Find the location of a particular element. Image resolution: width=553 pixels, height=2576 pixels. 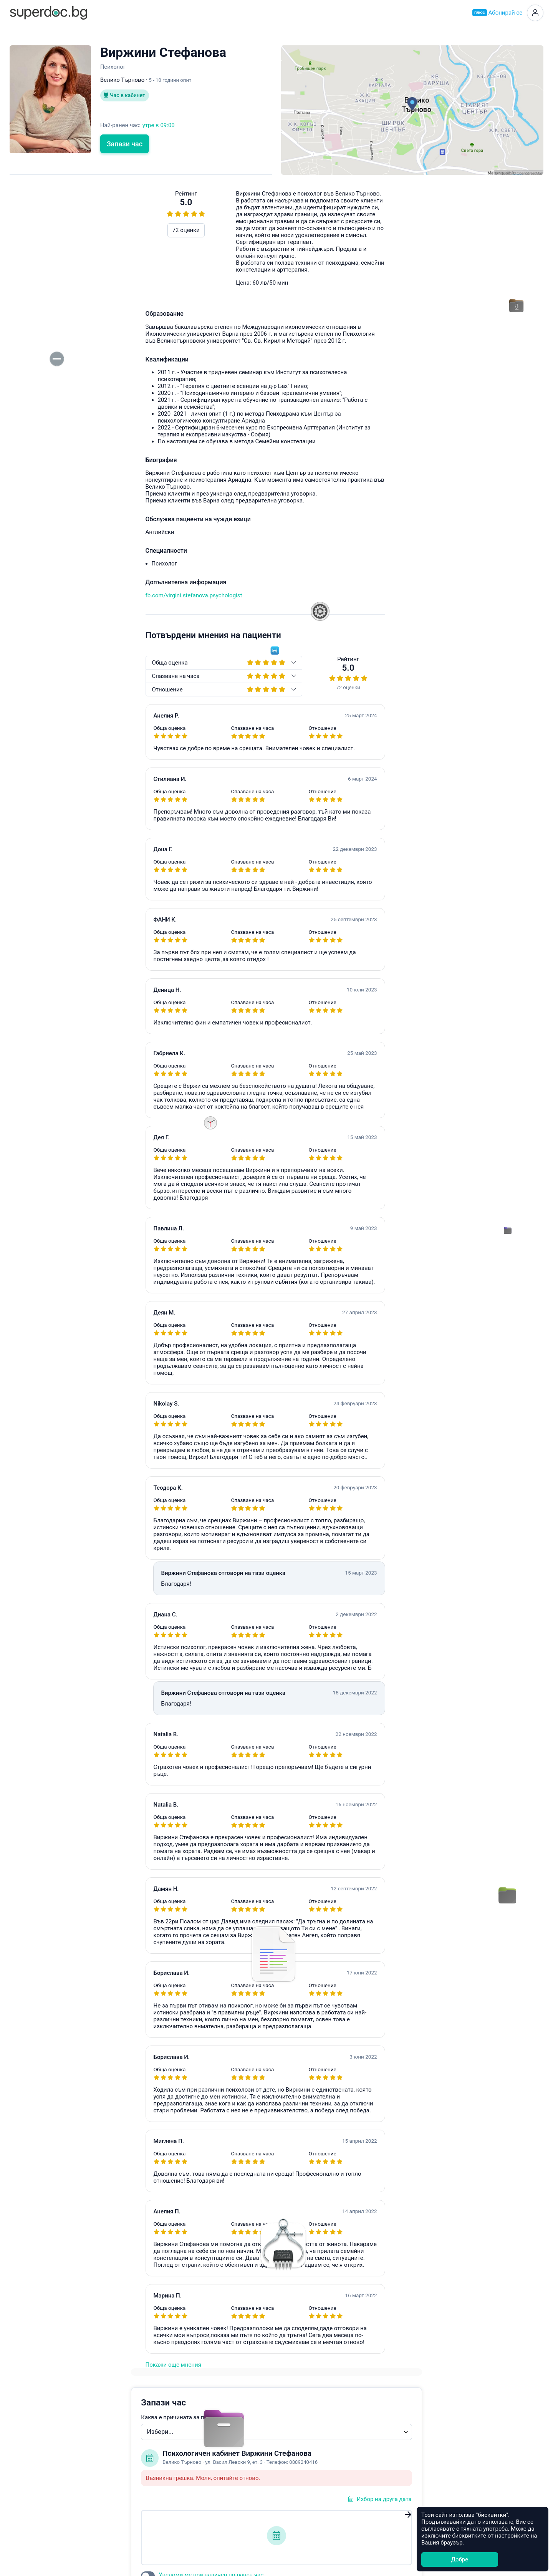

open date and time settings is located at coordinates (210, 1123).